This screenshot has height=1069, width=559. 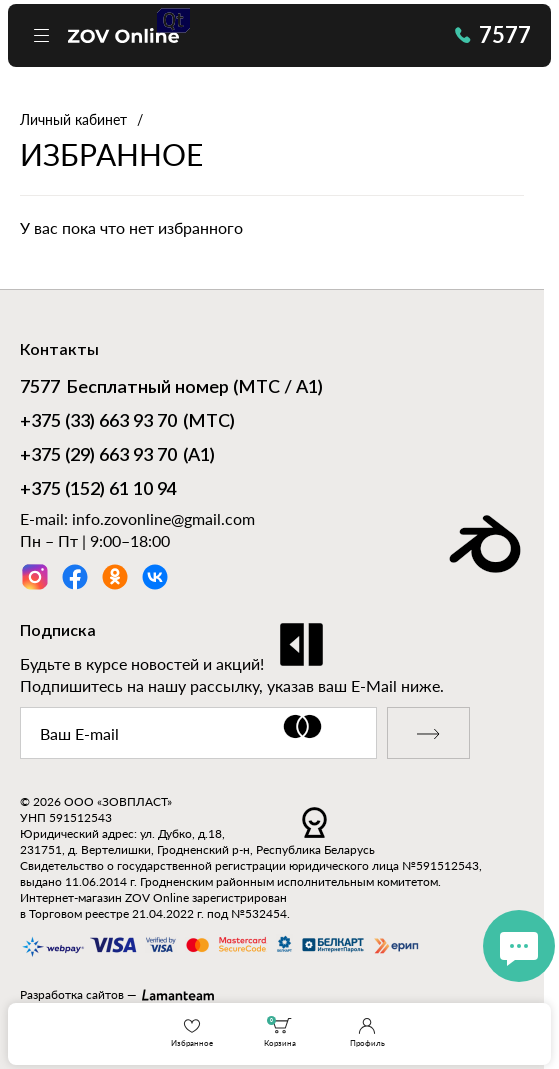 I want to click on pay with mastercard, so click(x=302, y=726).